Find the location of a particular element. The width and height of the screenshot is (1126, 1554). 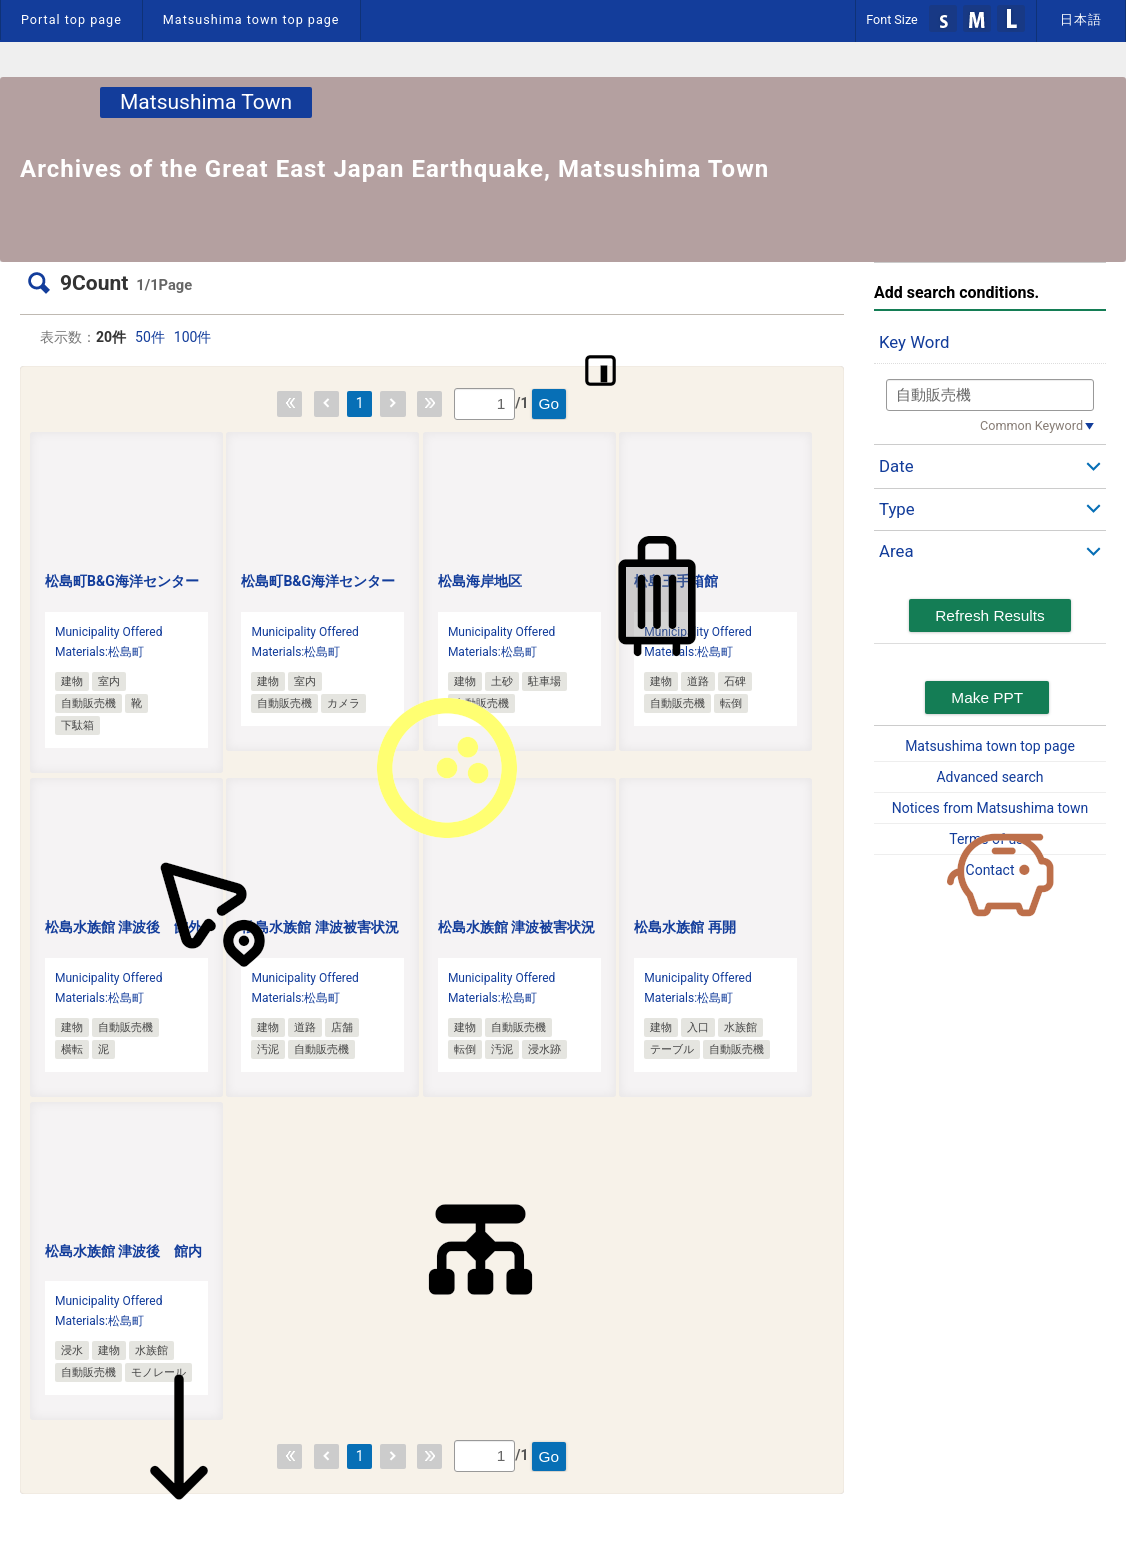

scroll down for more content is located at coordinates (179, 1437).